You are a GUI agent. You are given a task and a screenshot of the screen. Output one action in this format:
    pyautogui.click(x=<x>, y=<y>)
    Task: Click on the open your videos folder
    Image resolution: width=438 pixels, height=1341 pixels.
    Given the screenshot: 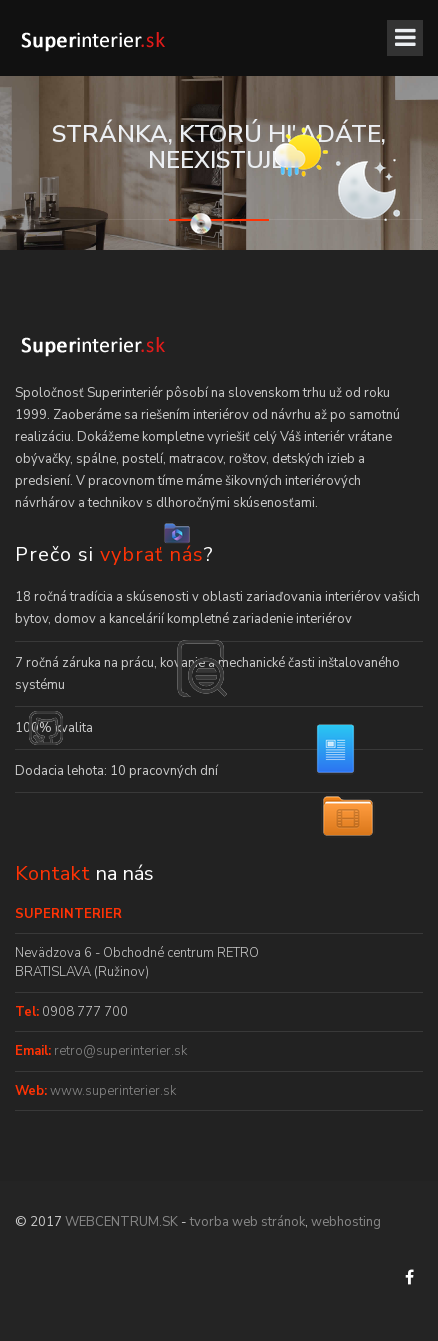 What is the action you would take?
    pyautogui.click(x=348, y=816)
    